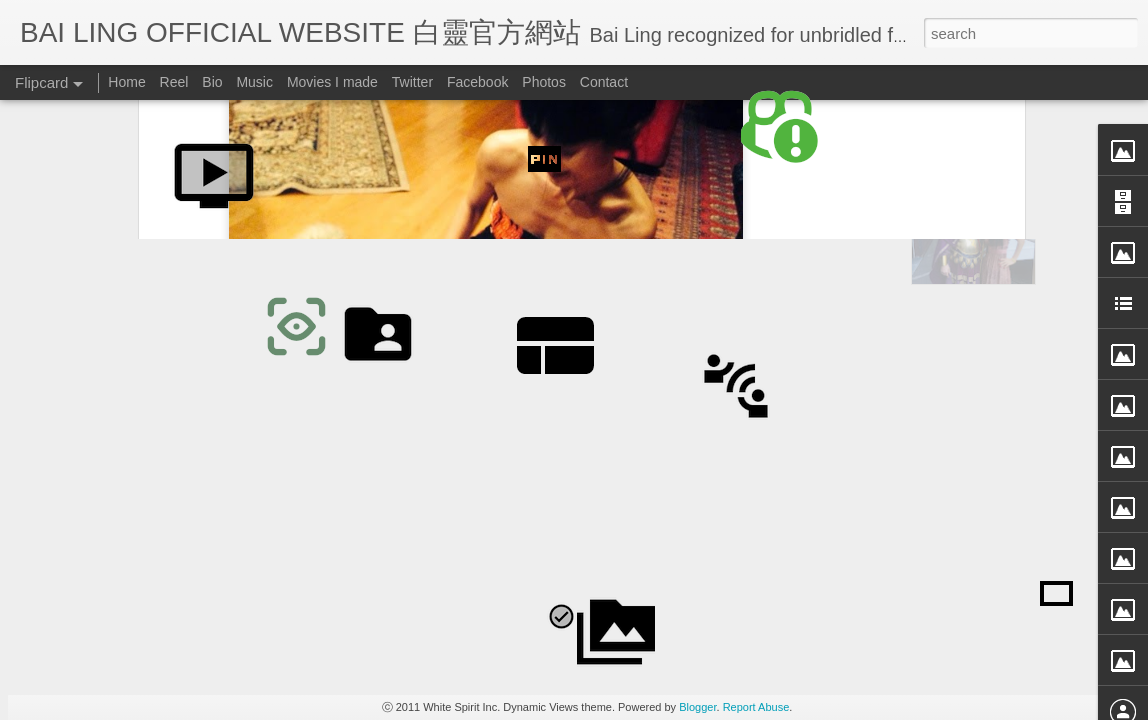 This screenshot has width=1148, height=720. I want to click on indicates task or action completed successfully, so click(561, 616).